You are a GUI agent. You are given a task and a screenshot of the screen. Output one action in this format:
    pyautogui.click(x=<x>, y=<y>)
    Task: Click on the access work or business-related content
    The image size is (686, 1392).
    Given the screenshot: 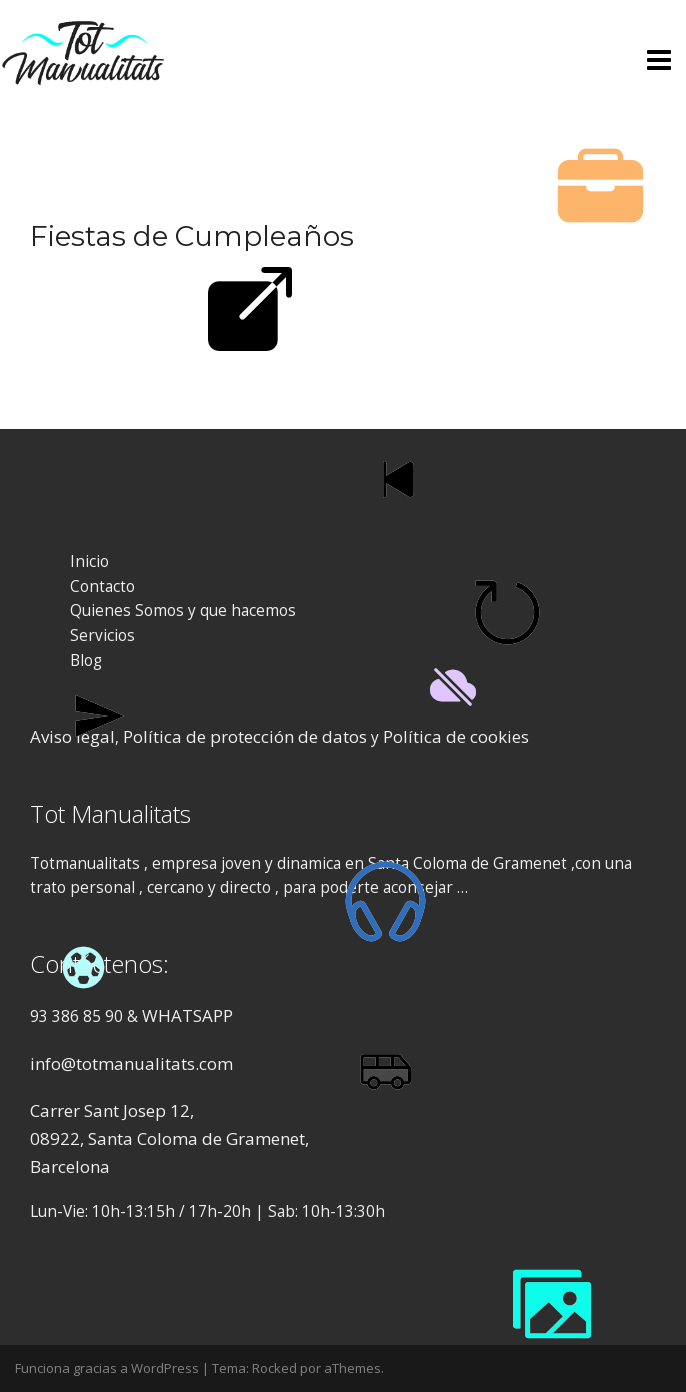 What is the action you would take?
    pyautogui.click(x=600, y=185)
    